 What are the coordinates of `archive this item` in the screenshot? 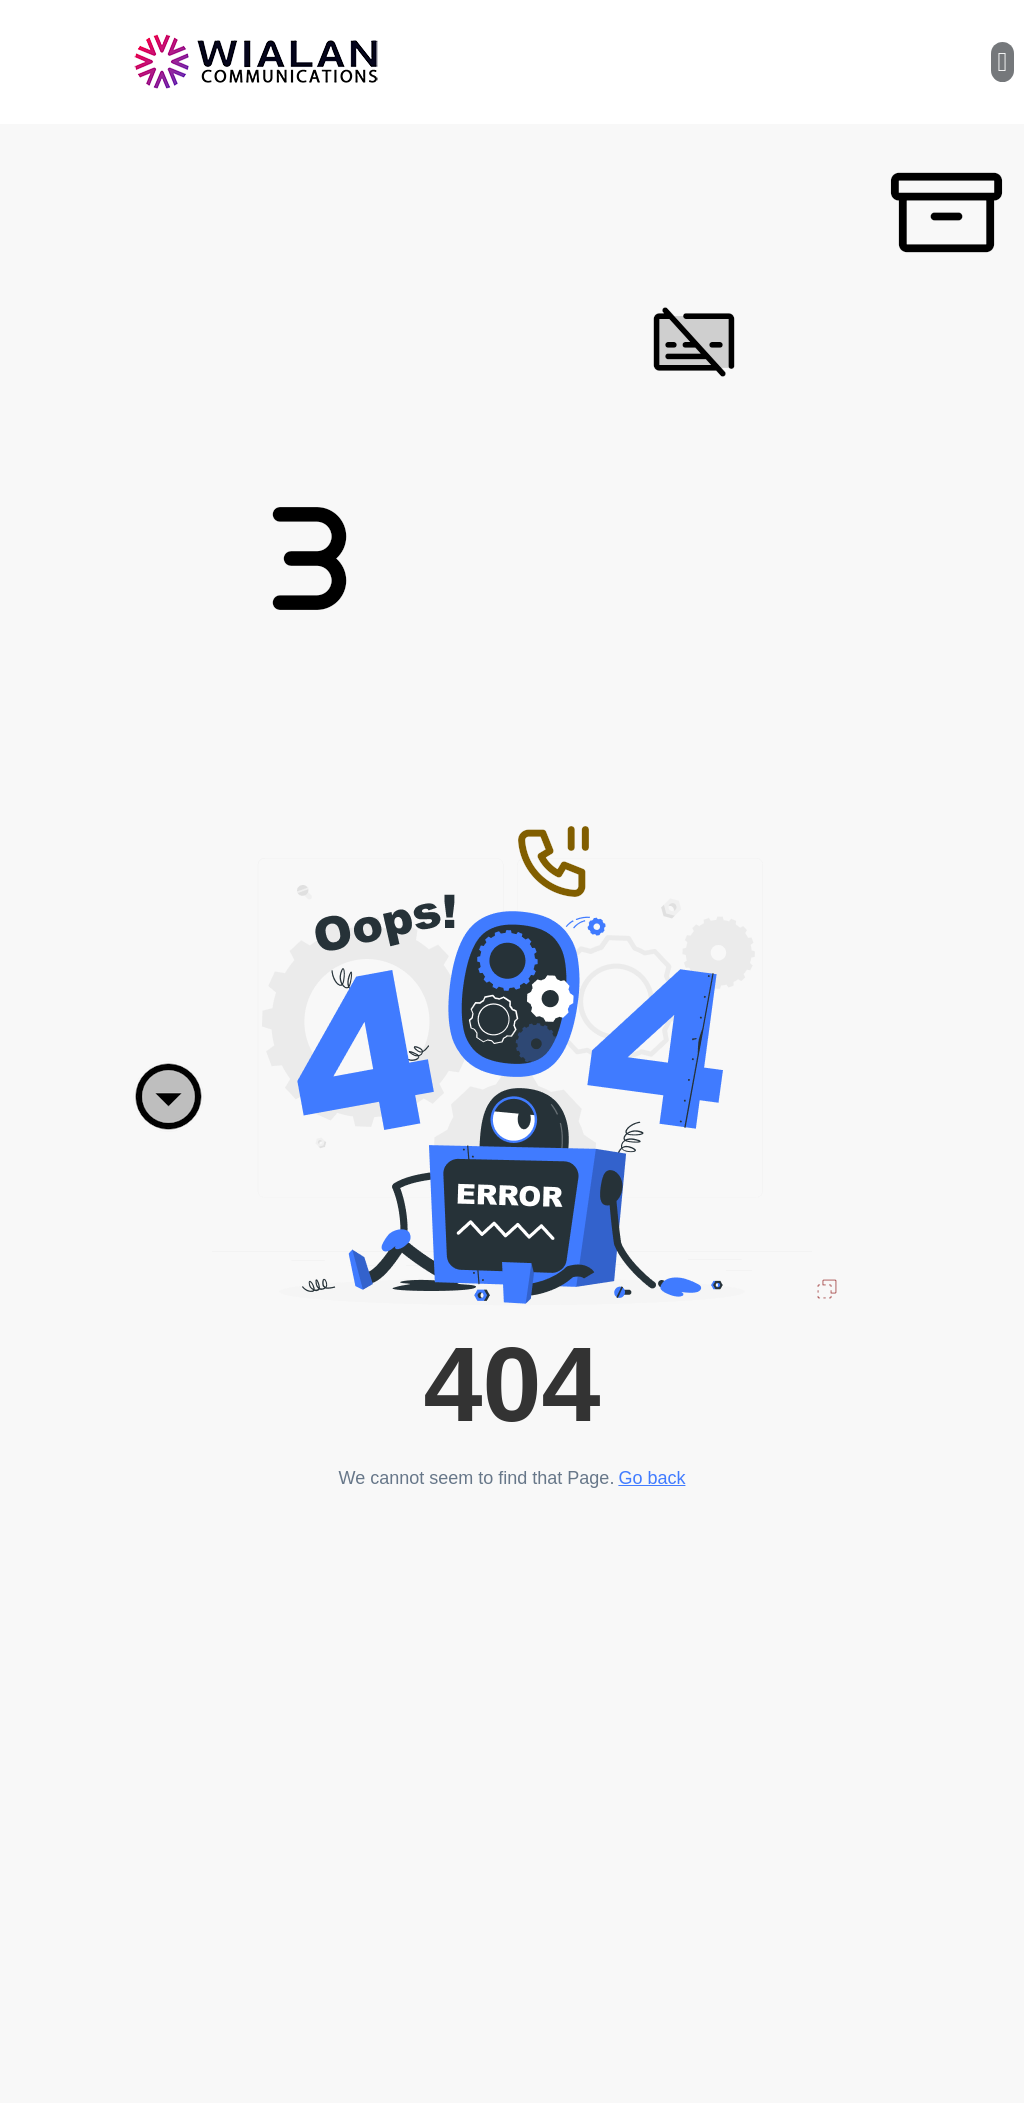 It's located at (946, 212).